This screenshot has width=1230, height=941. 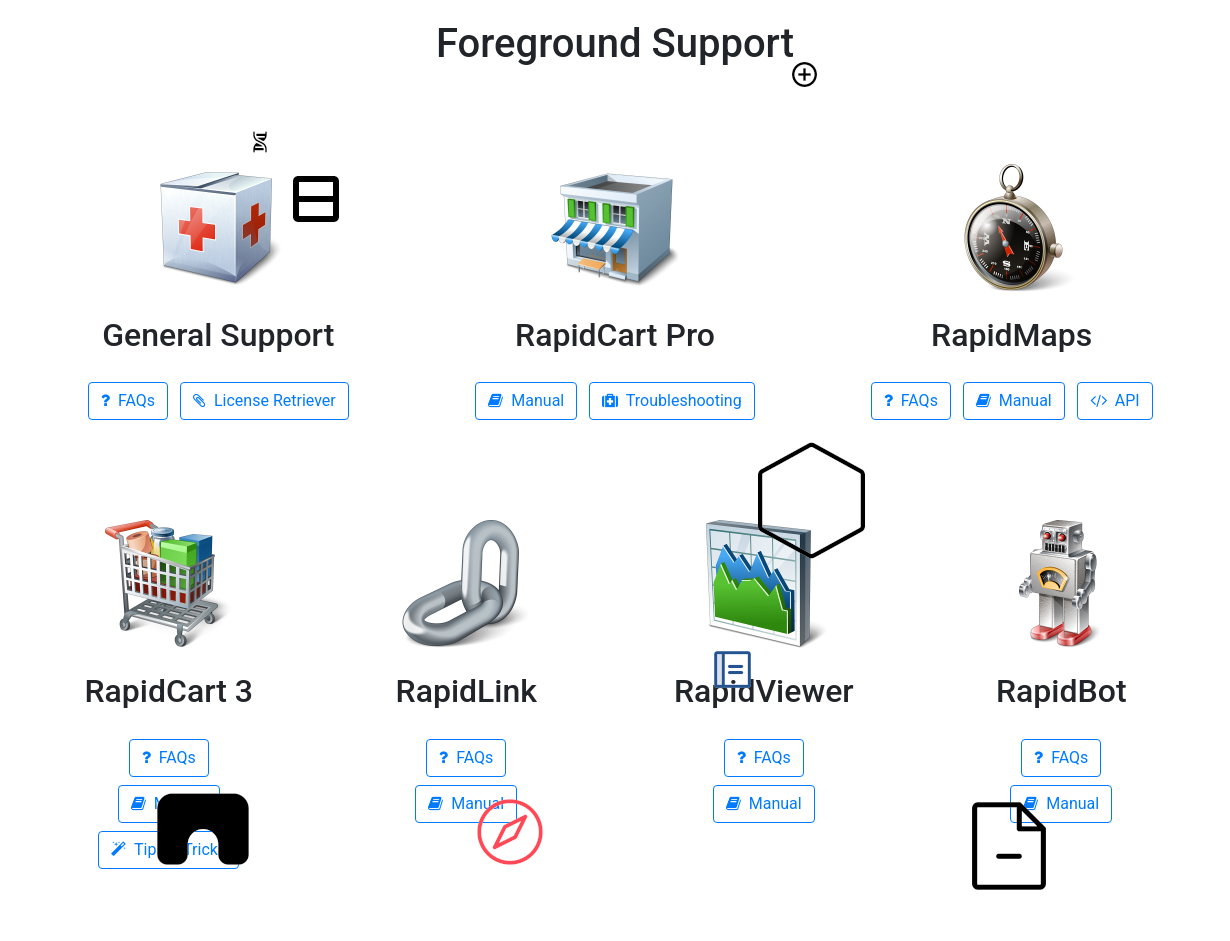 What do you see at coordinates (811, 500) in the screenshot?
I see `generic shape or container element` at bounding box center [811, 500].